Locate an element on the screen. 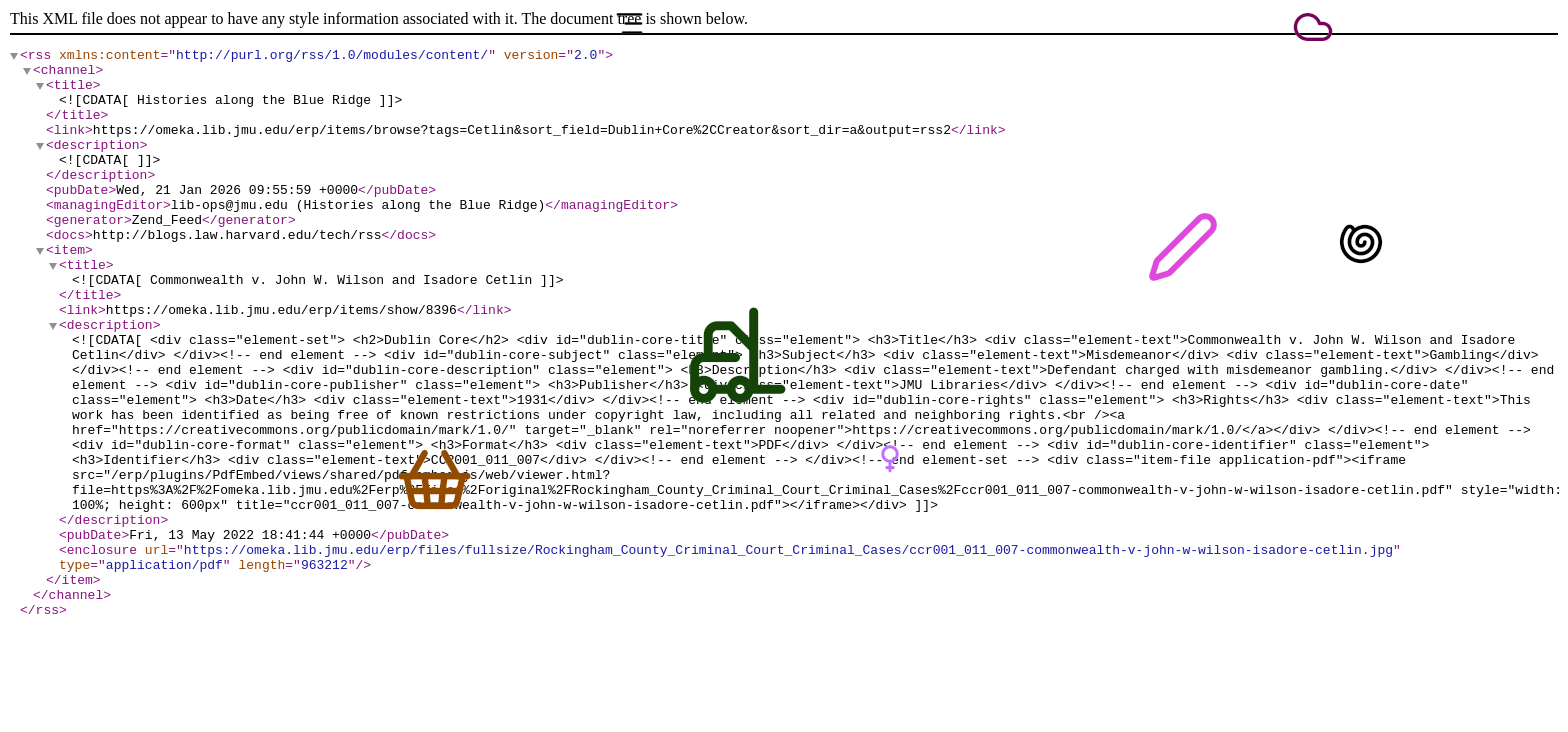  indicates female gender option is located at coordinates (890, 458).